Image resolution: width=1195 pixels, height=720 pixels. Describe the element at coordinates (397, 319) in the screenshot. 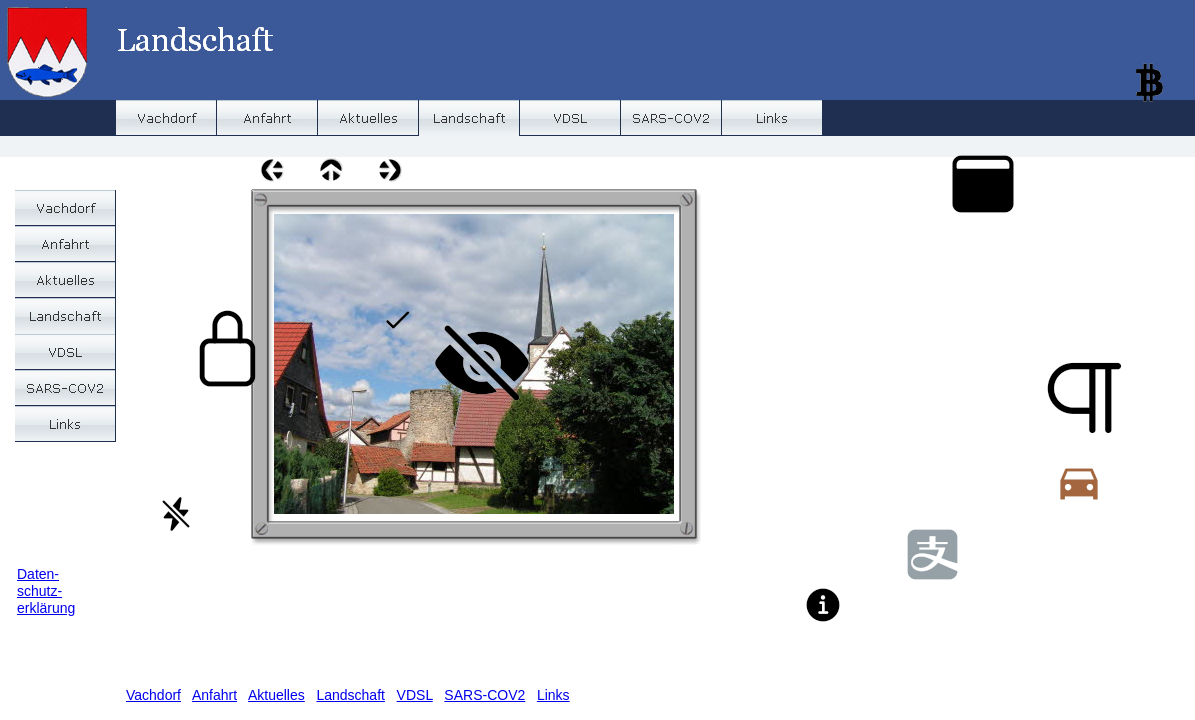

I see `confirm or submit an action` at that location.